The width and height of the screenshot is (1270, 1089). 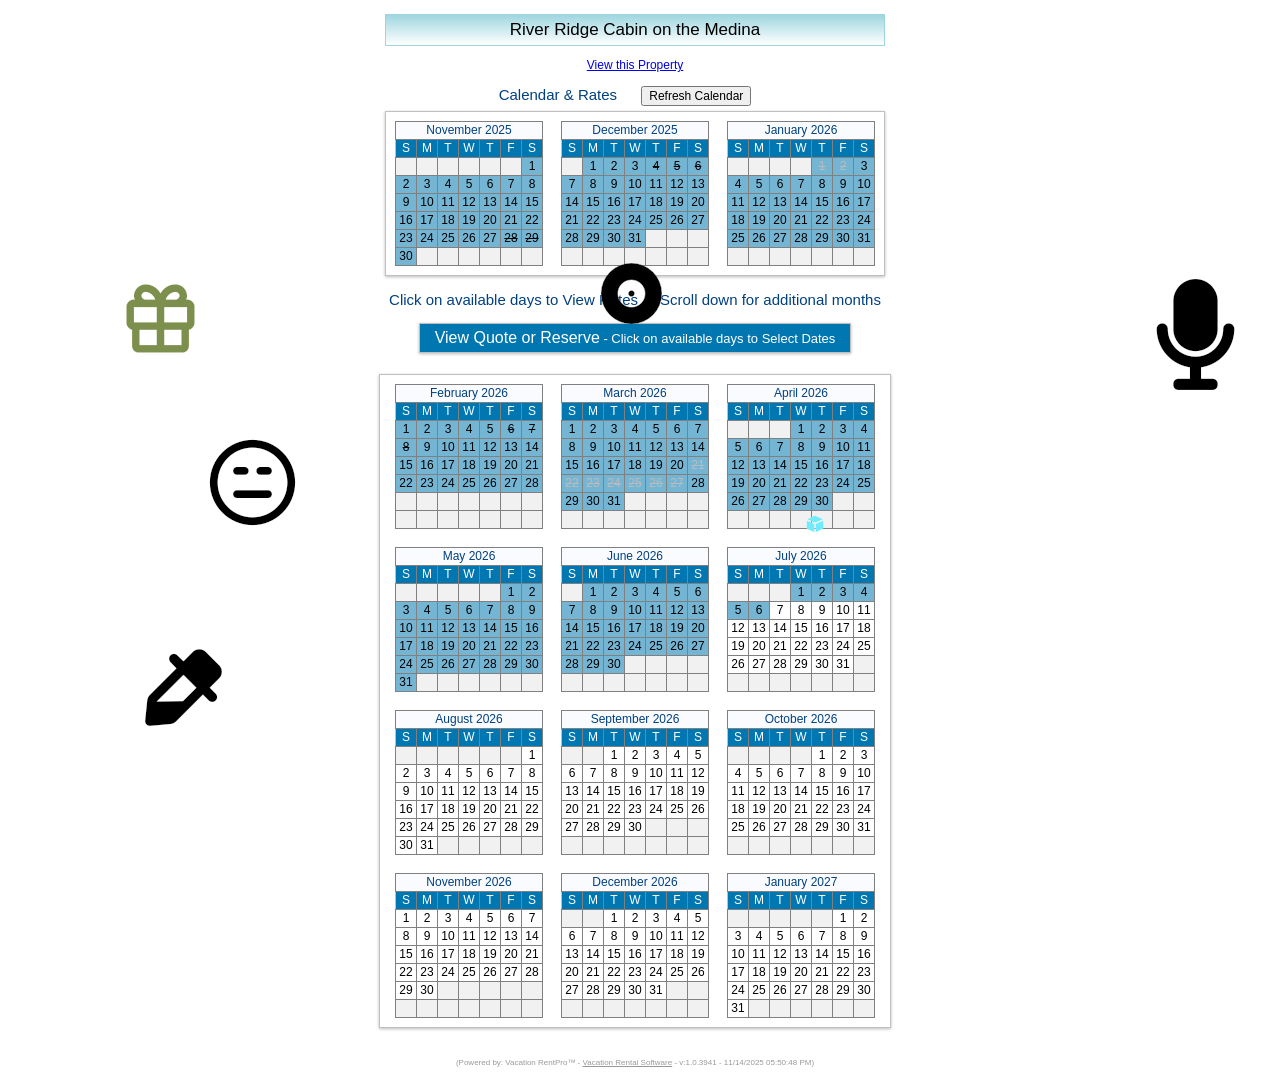 I want to click on express annoyance or frustration in a reaction, so click(x=252, y=482).